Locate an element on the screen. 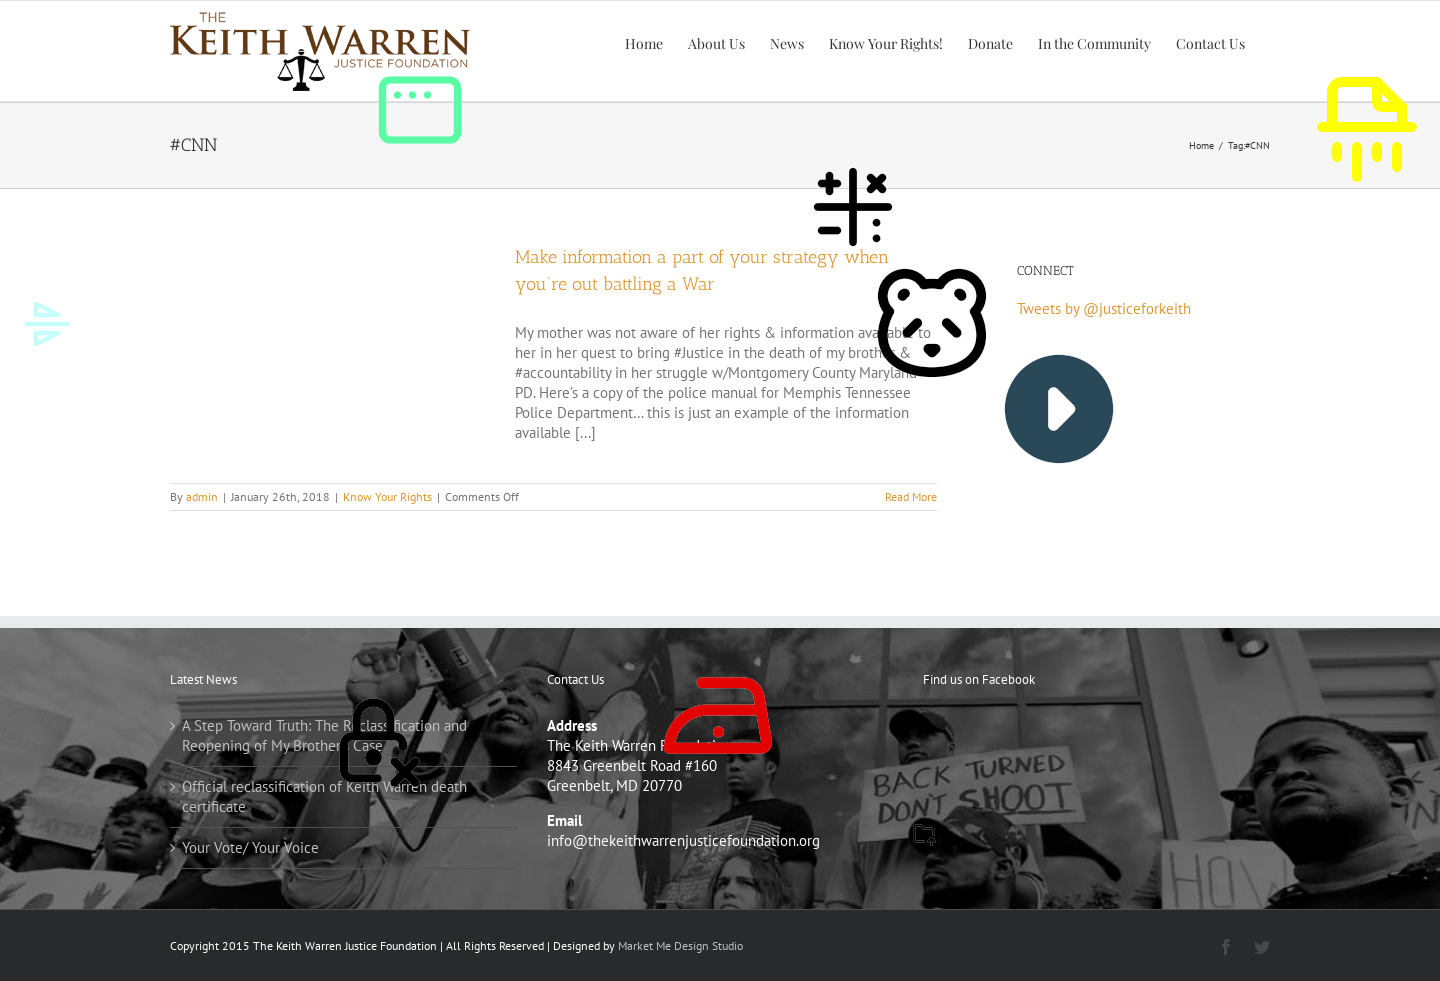  upload file to folder is located at coordinates (924, 834).